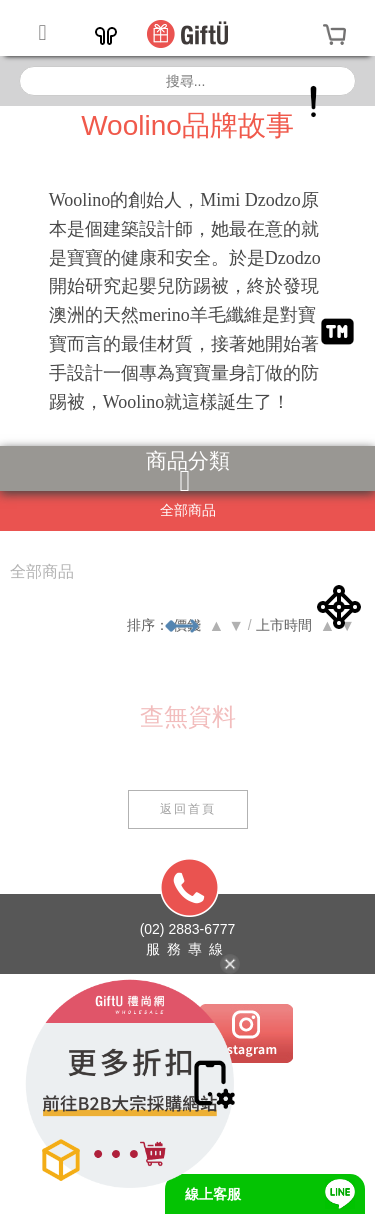 This screenshot has width=375, height=1214. I want to click on view package or shipment details, so click(61, 1160).